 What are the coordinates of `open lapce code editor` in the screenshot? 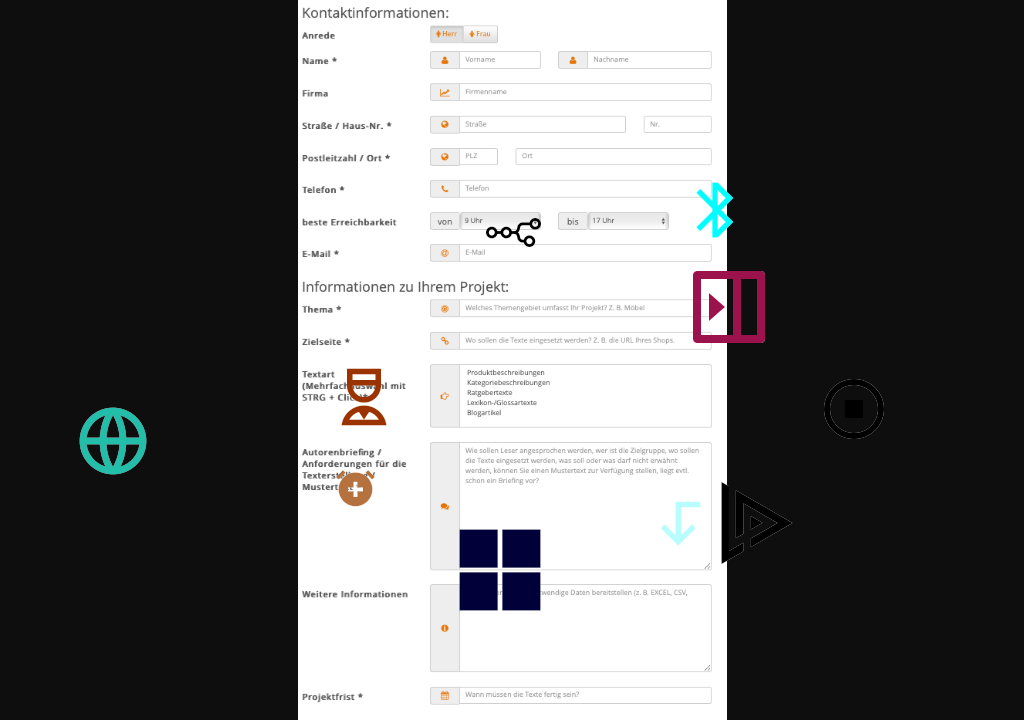 It's located at (757, 523).